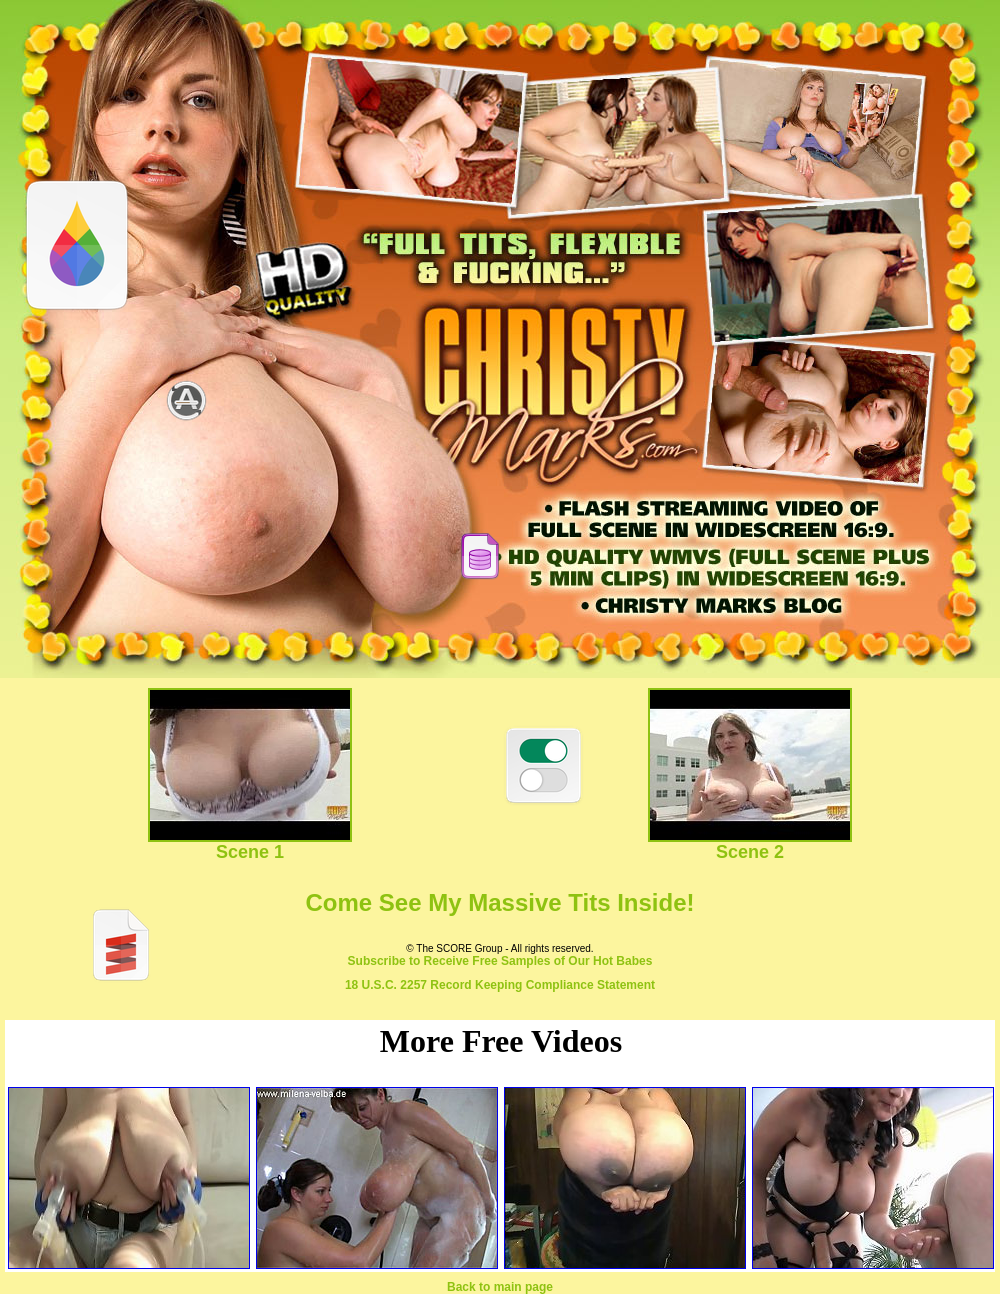 This screenshot has height=1294, width=1000. Describe the element at coordinates (121, 945) in the screenshot. I see `a scala programming language source file` at that location.